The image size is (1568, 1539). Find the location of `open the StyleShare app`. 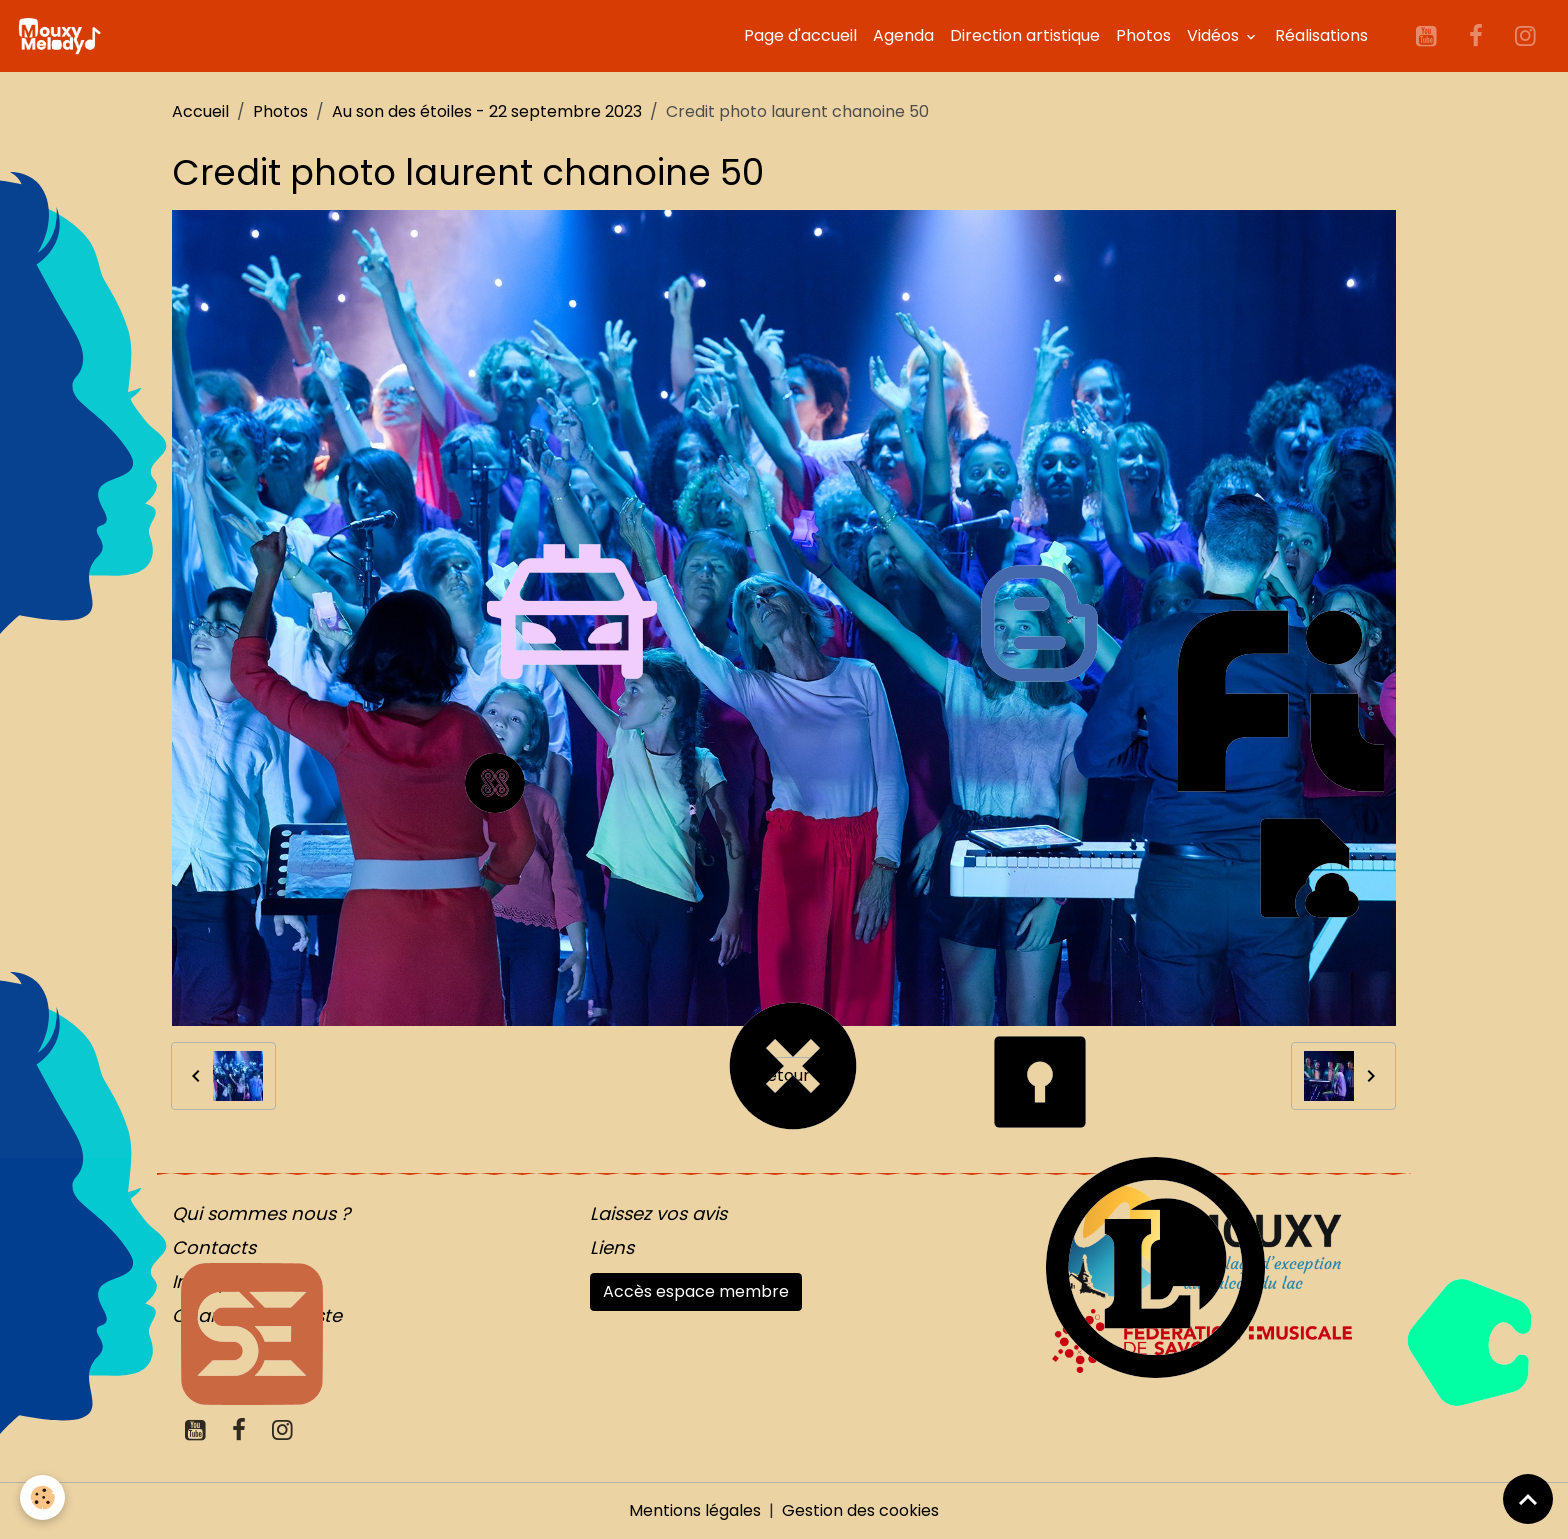

open the StyleShare app is located at coordinates (495, 783).